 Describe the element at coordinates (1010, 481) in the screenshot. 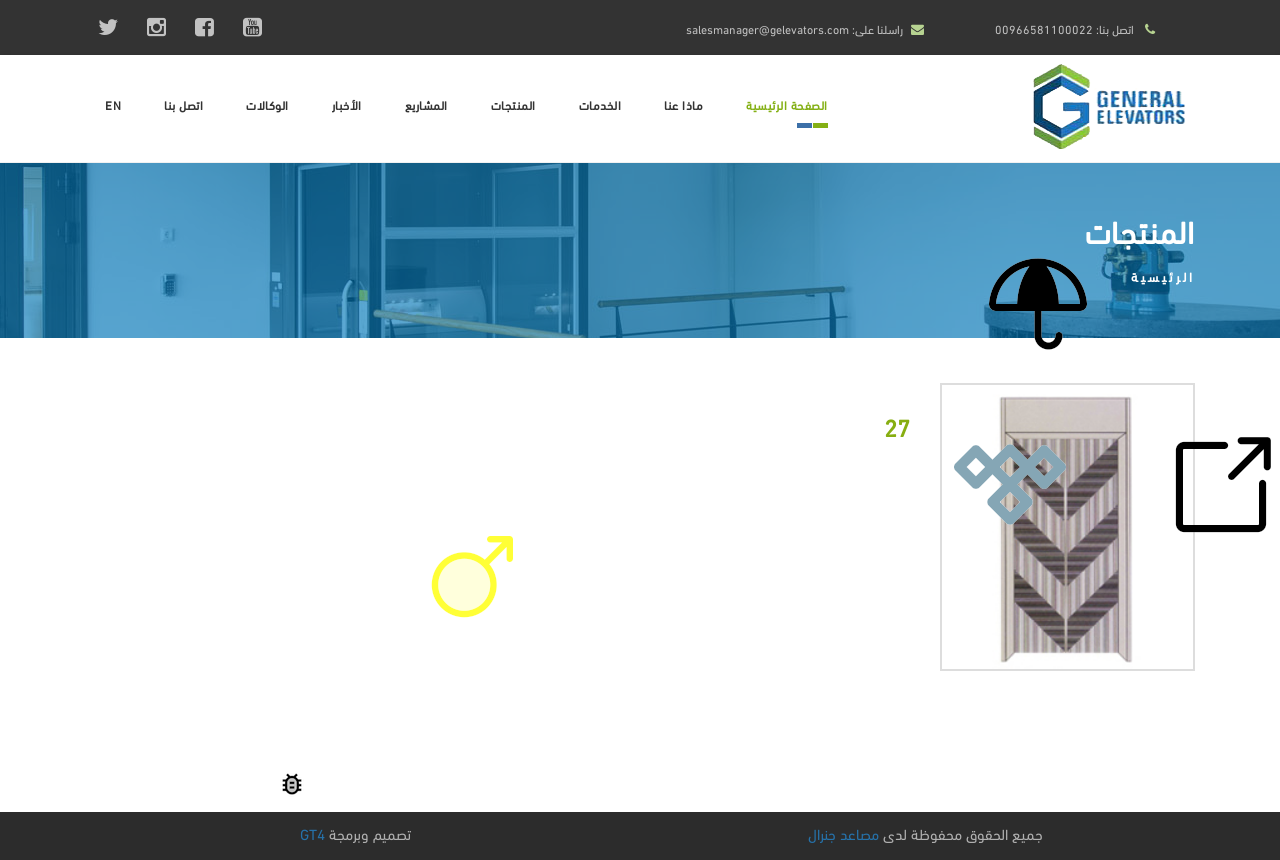

I see `open Tidal music streaming app` at that location.